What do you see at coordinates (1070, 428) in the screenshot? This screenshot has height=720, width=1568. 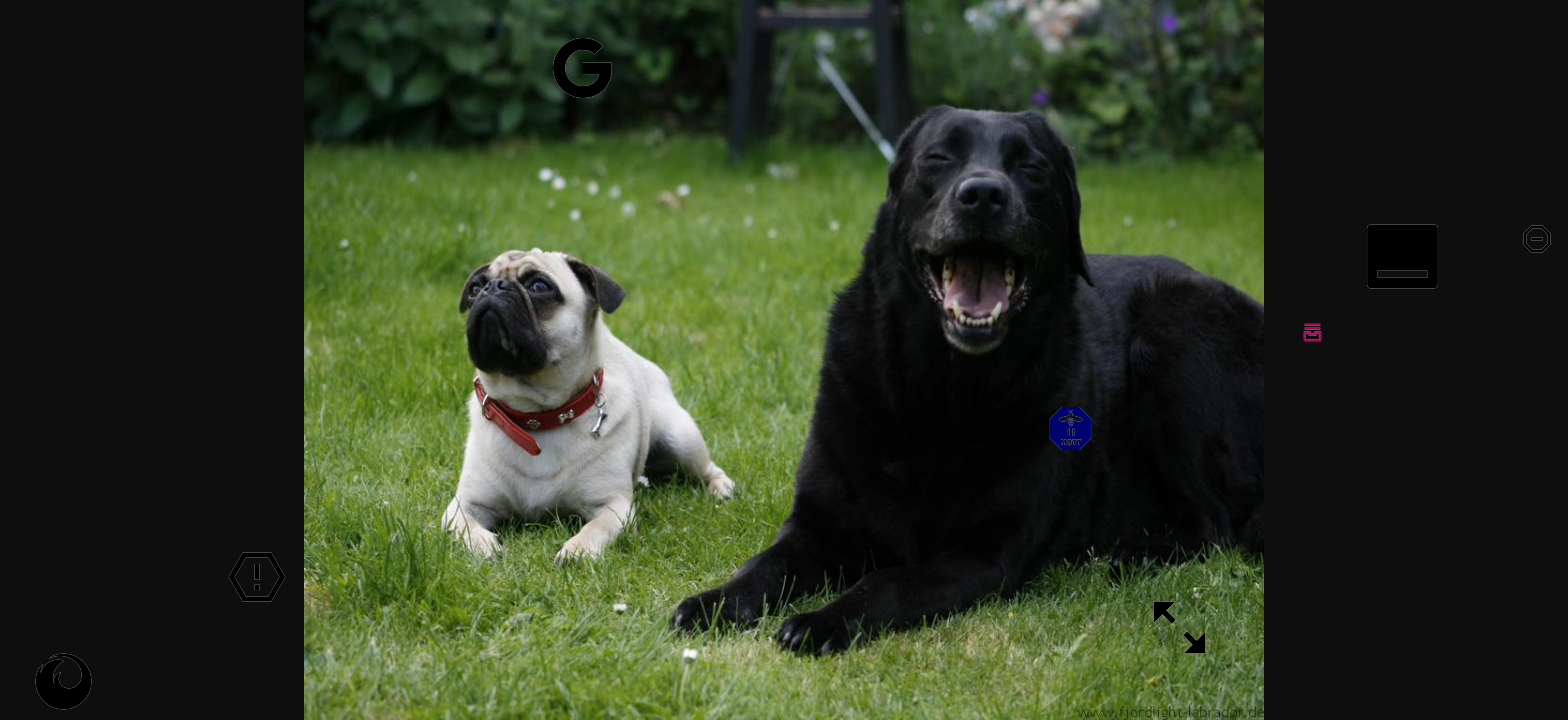 I see `open zigbee2mqtt smart home integration settings` at bounding box center [1070, 428].